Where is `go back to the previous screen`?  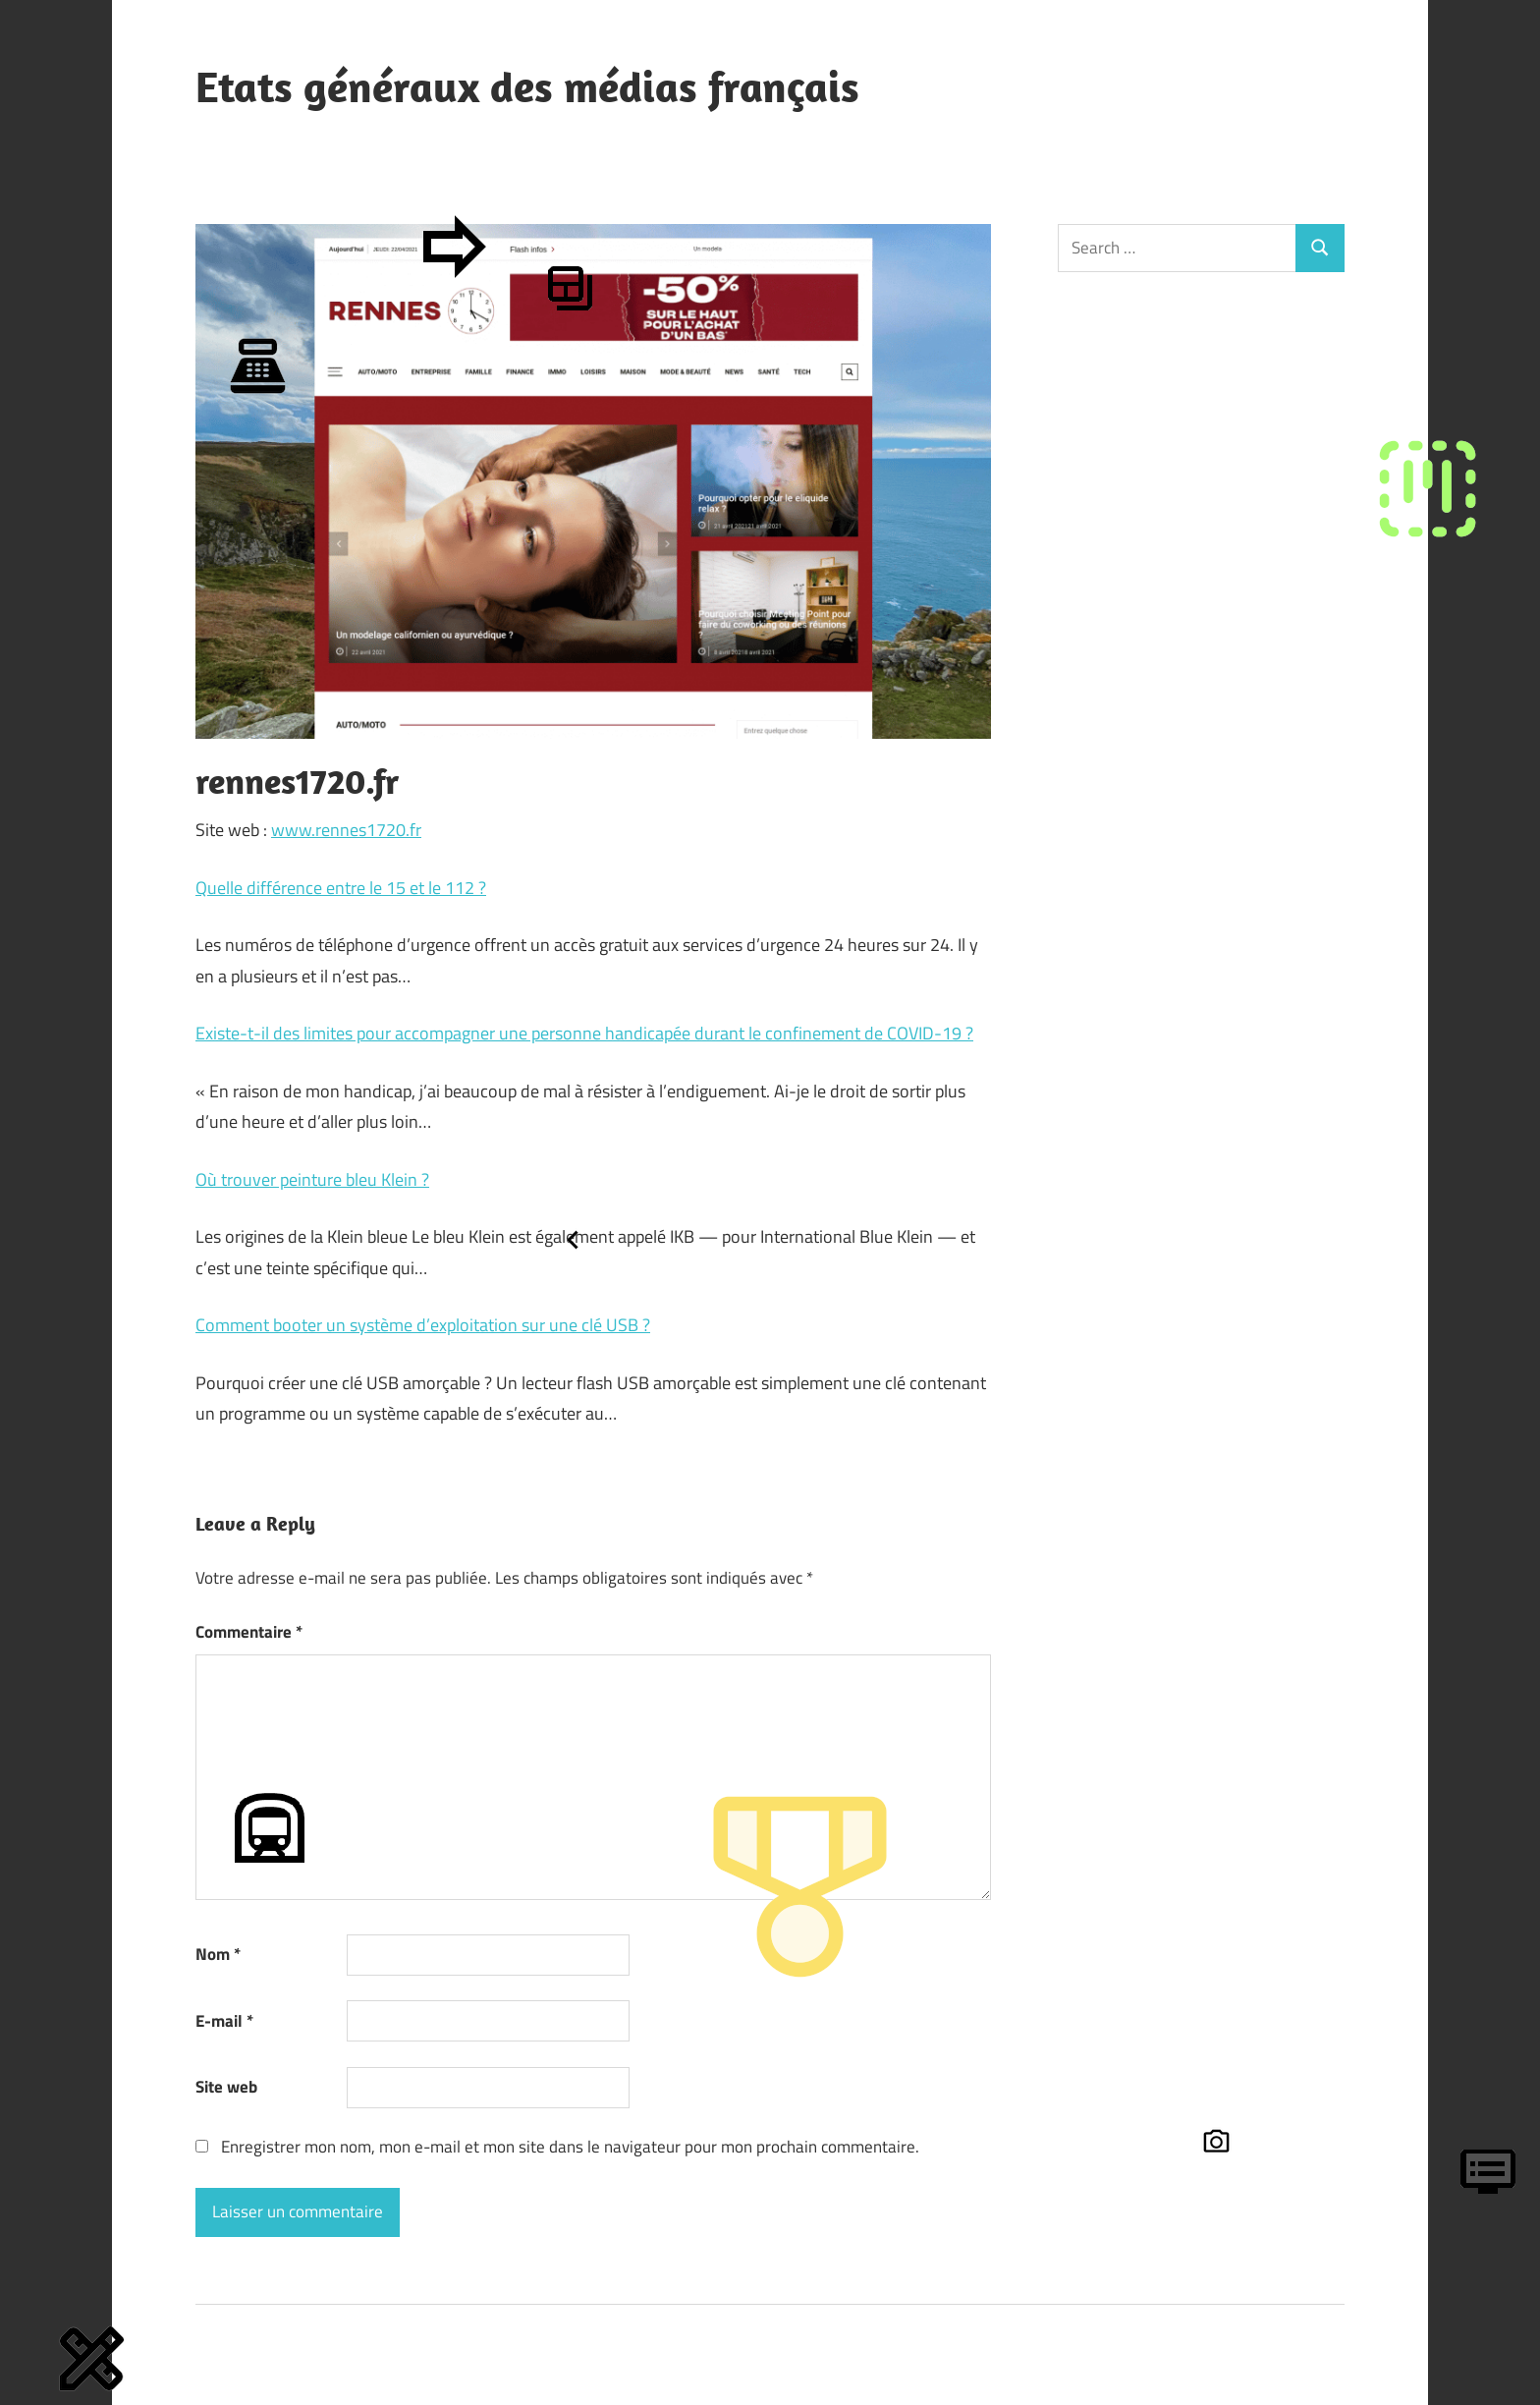
go back to the previous screen is located at coordinates (573, 1240).